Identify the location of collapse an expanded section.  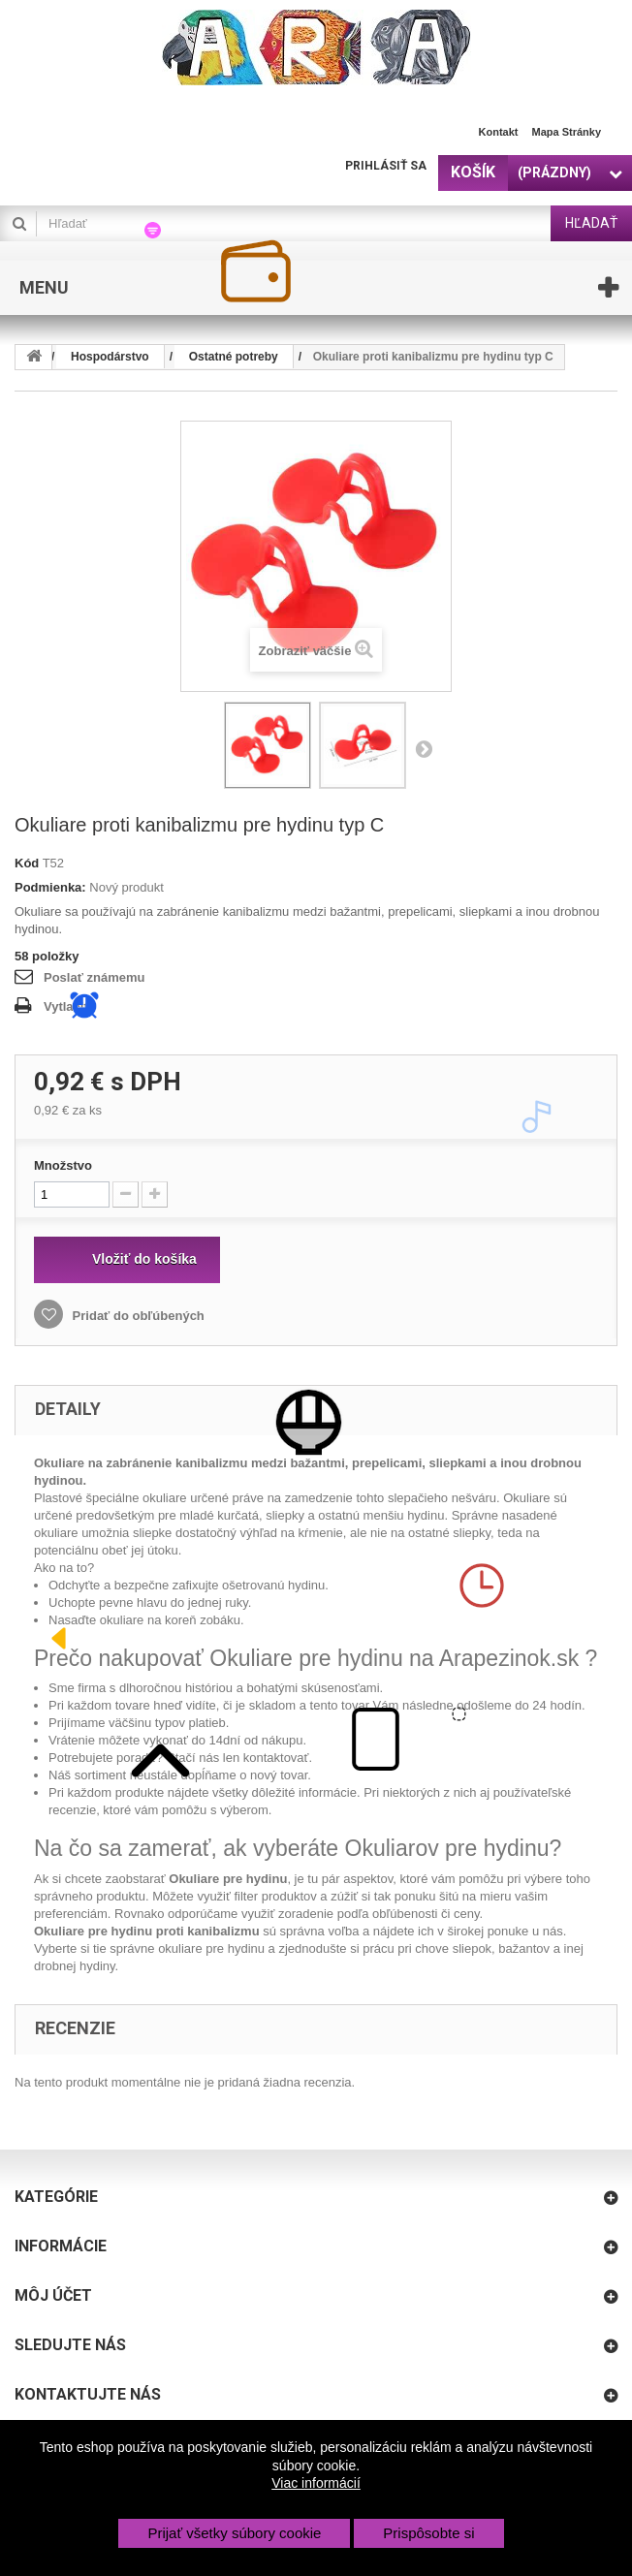
(160, 1760).